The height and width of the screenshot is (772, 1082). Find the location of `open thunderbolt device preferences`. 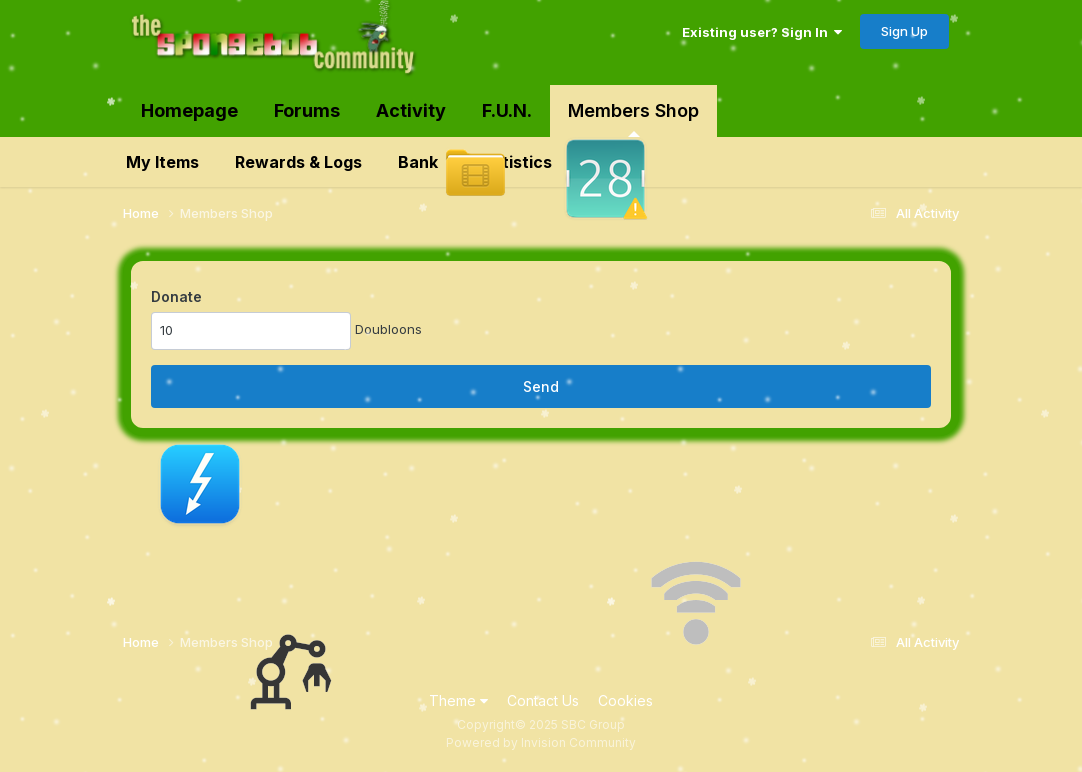

open thunderbolt device preferences is located at coordinates (200, 484).